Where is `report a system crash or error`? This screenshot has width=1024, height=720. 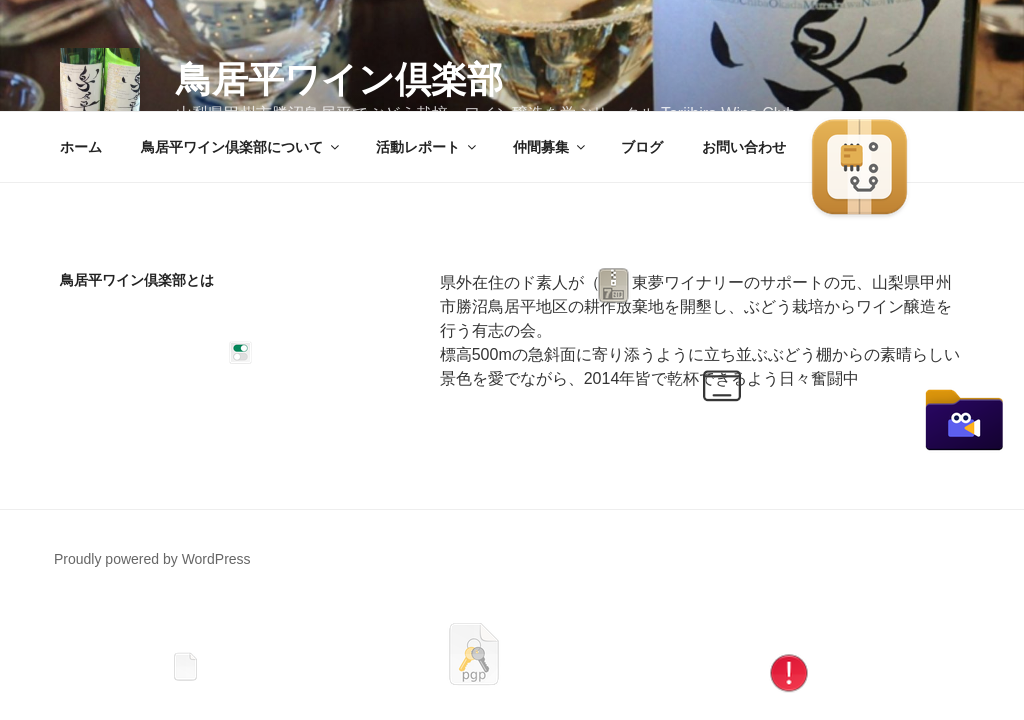 report a system crash or error is located at coordinates (789, 673).